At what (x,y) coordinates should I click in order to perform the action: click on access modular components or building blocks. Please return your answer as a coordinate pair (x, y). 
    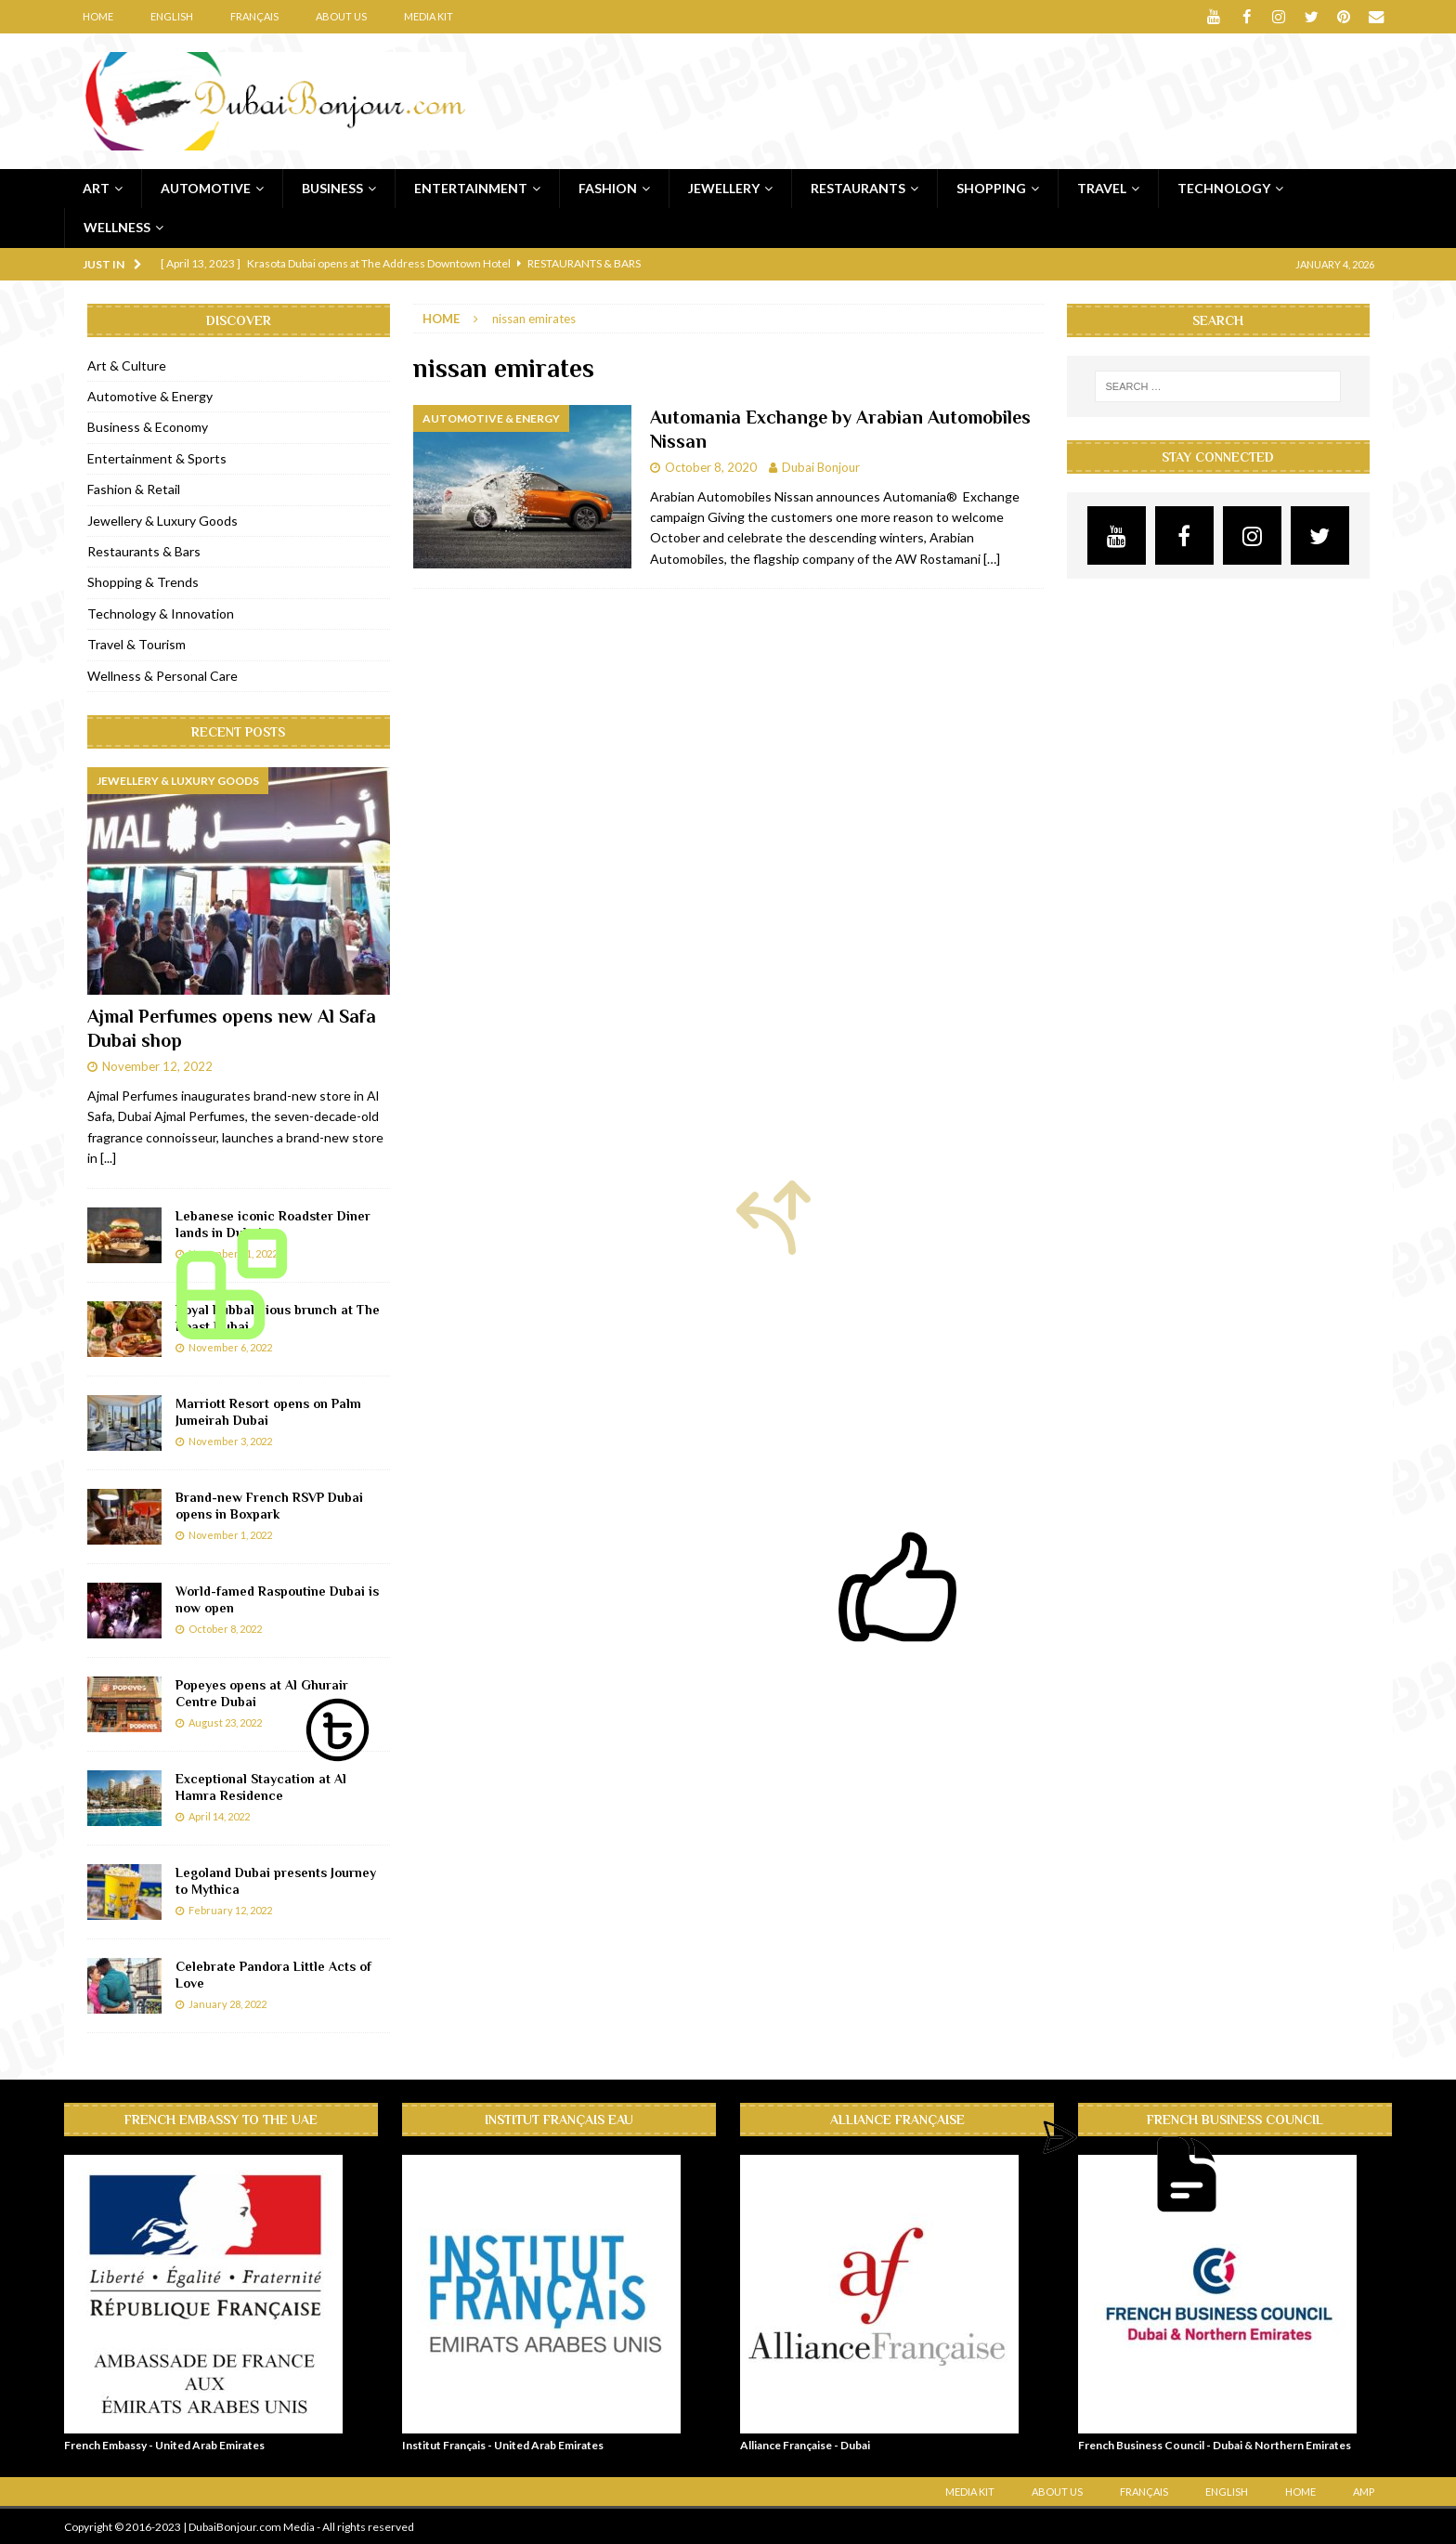
    Looking at the image, I should click on (231, 1284).